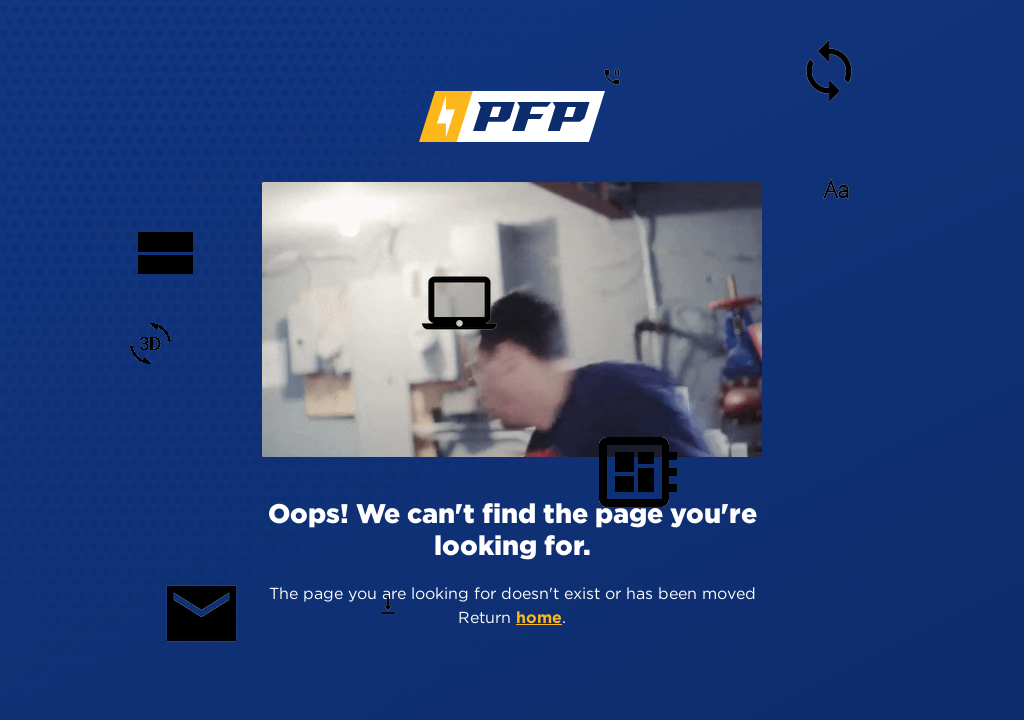  I want to click on sync data with server or cloud, so click(829, 71).